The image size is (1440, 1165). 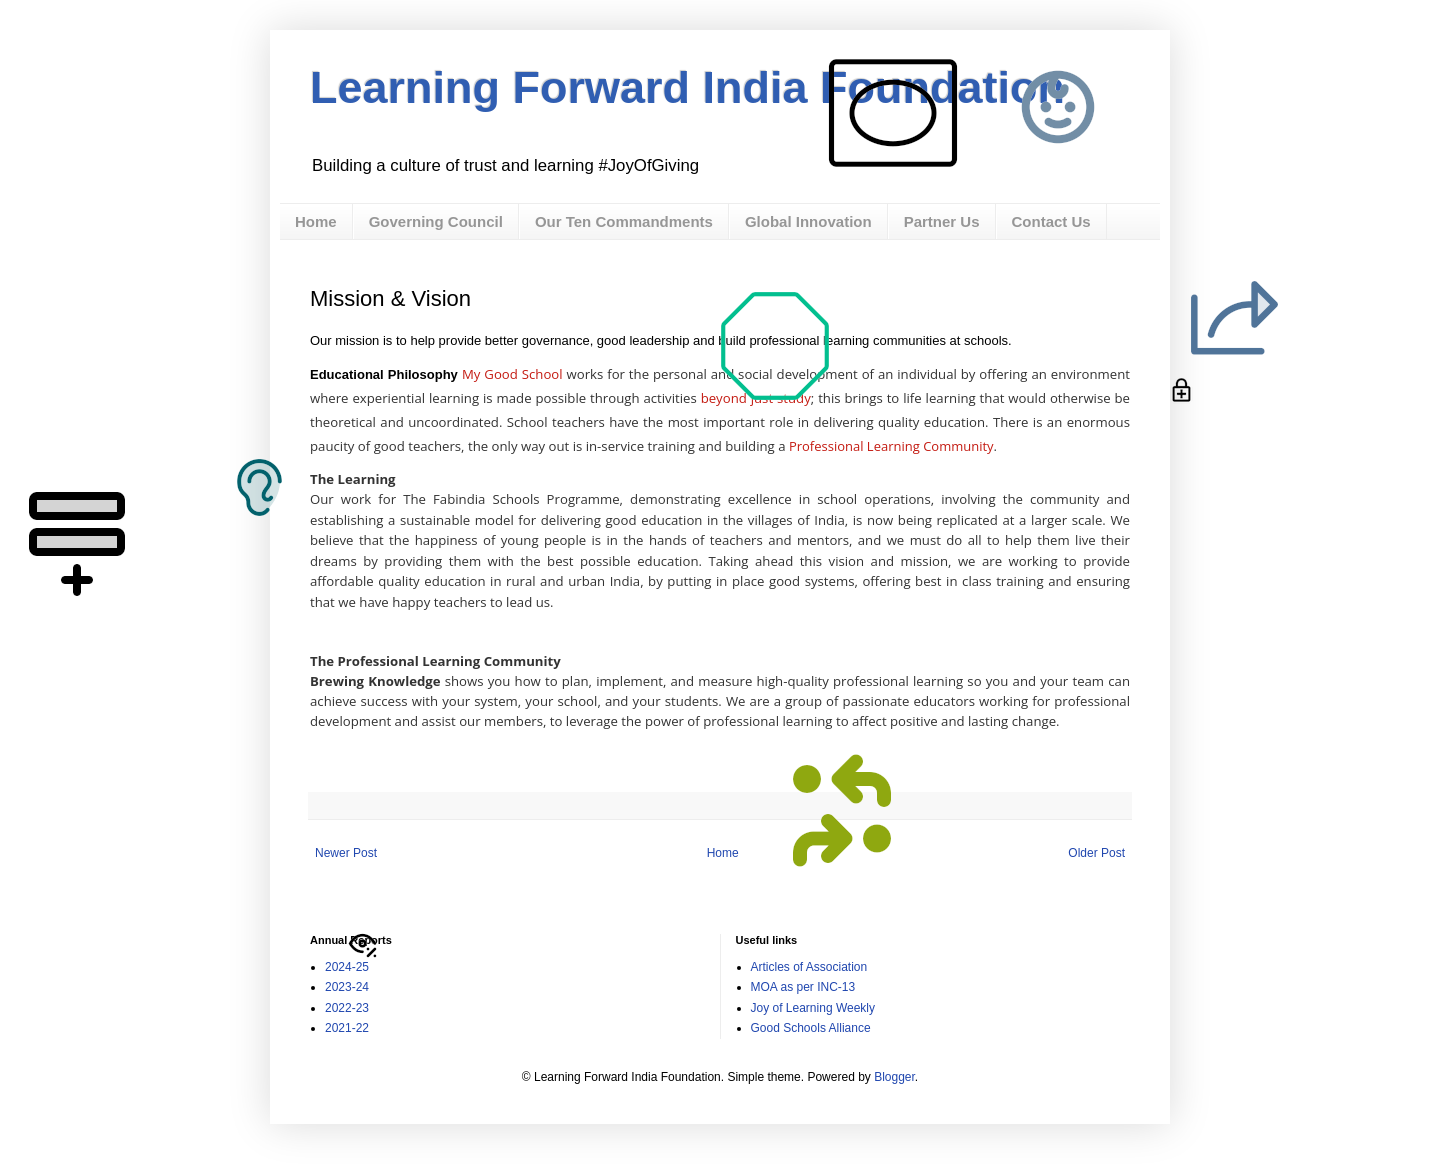 What do you see at coordinates (1181, 390) in the screenshot?
I see `enable enhanced encryption for added security` at bounding box center [1181, 390].